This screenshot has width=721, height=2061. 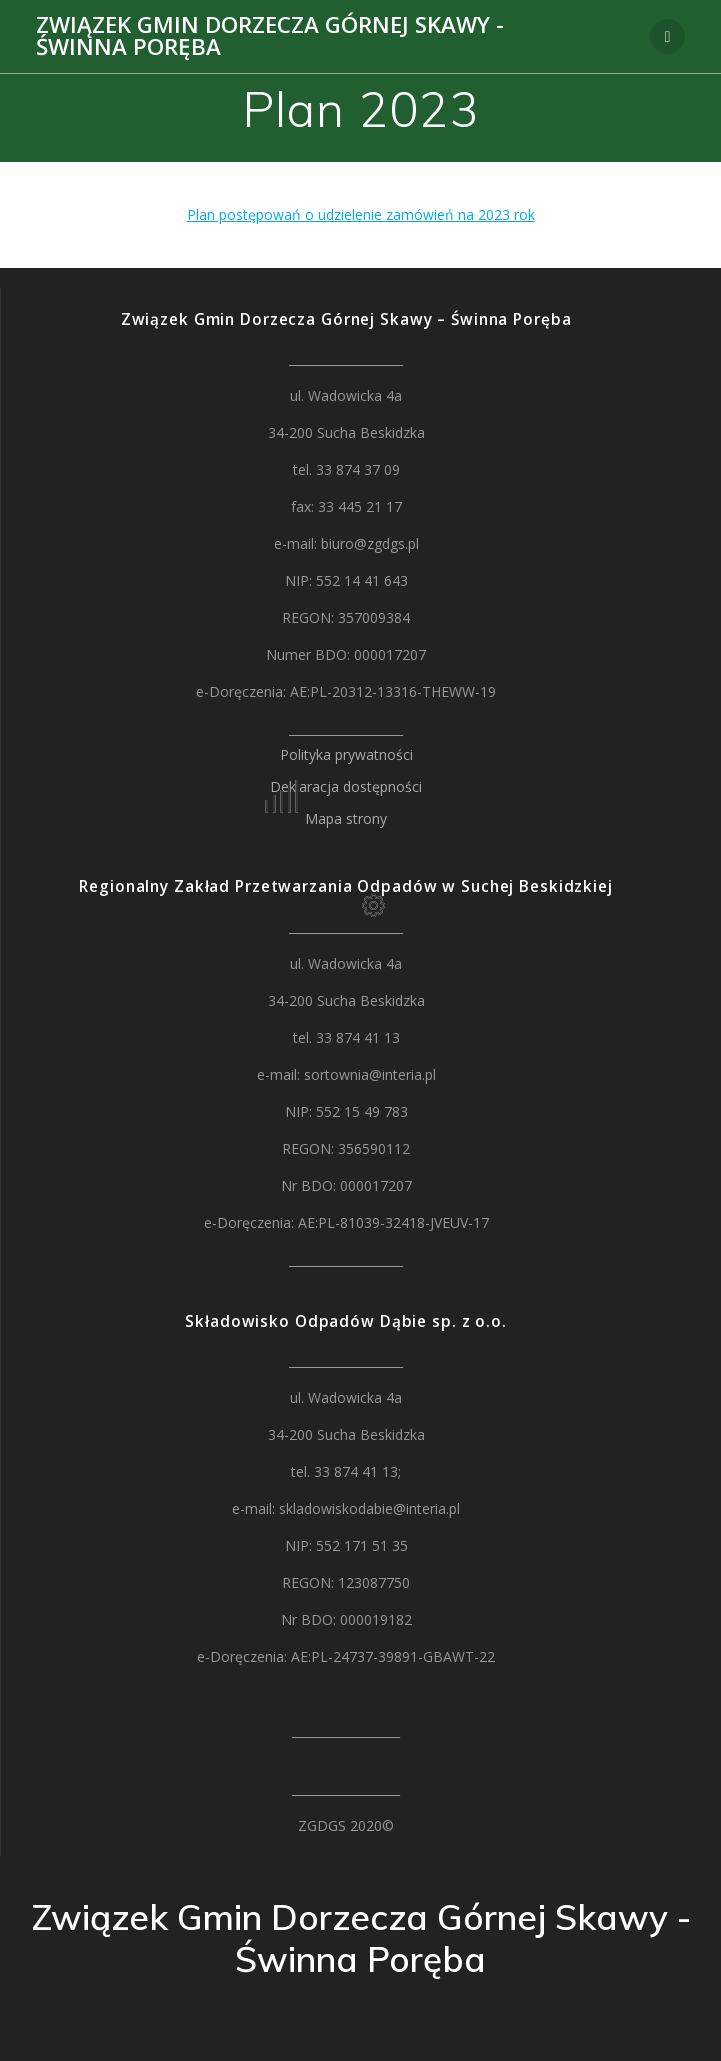 I want to click on mobile network signal strength indicator, so click(x=283, y=795).